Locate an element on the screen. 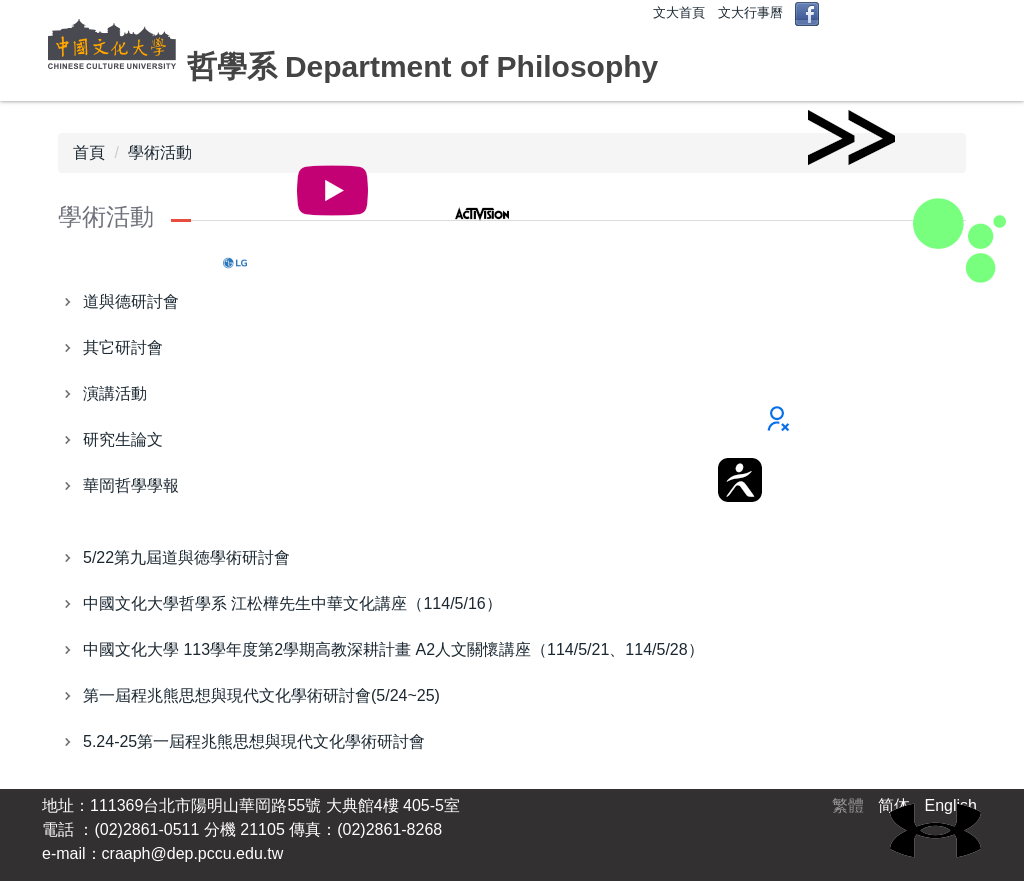 The width and height of the screenshot is (1024, 881). open YouTube app is located at coordinates (332, 190).